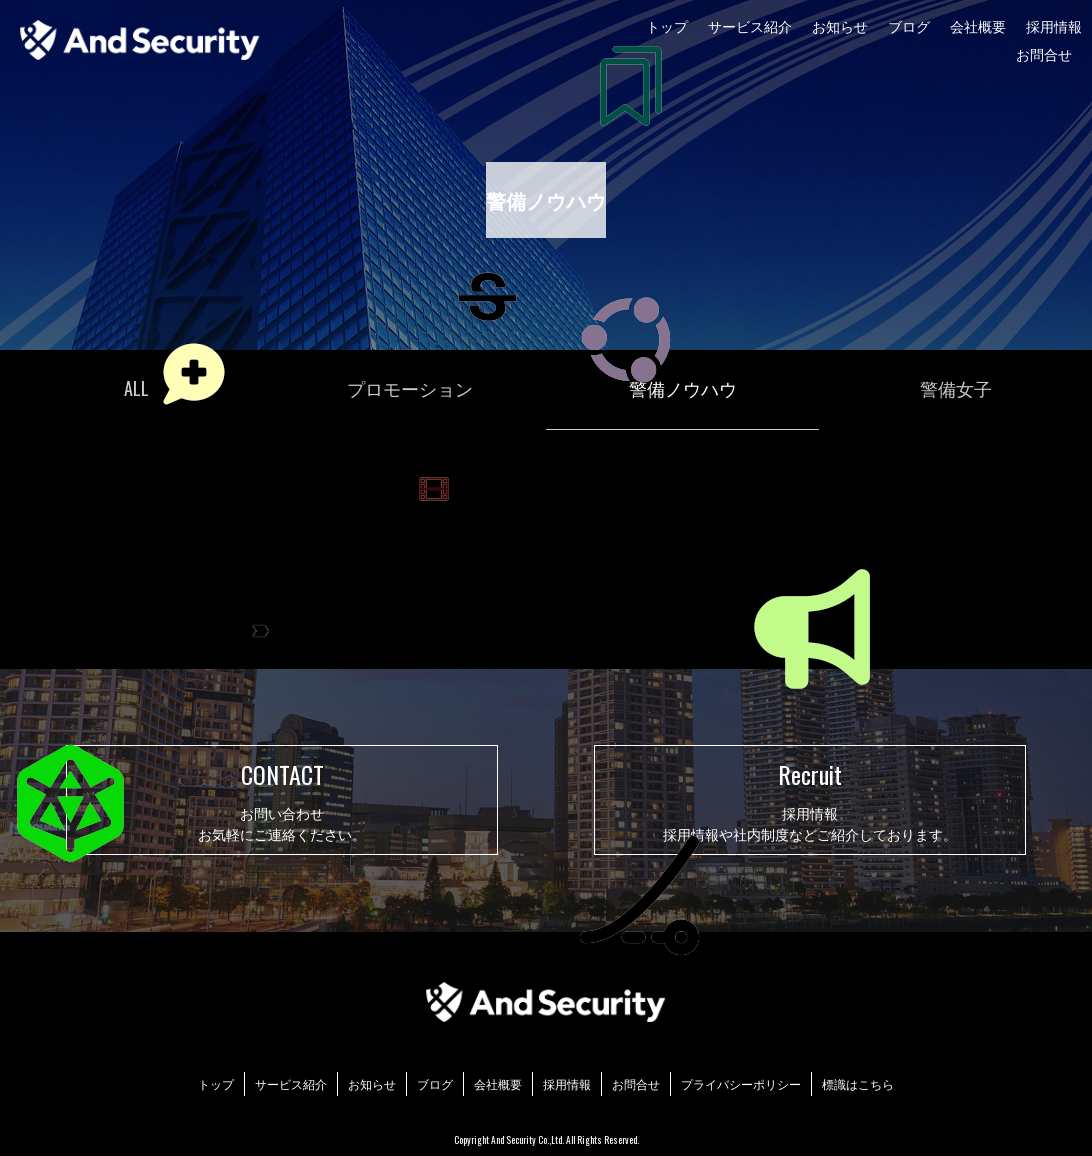 This screenshot has height=1156, width=1092. What do you see at coordinates (70, 801) in the screenshot?
I see `access tabletop gaming or RPG features` at bounding box center [70, 801].